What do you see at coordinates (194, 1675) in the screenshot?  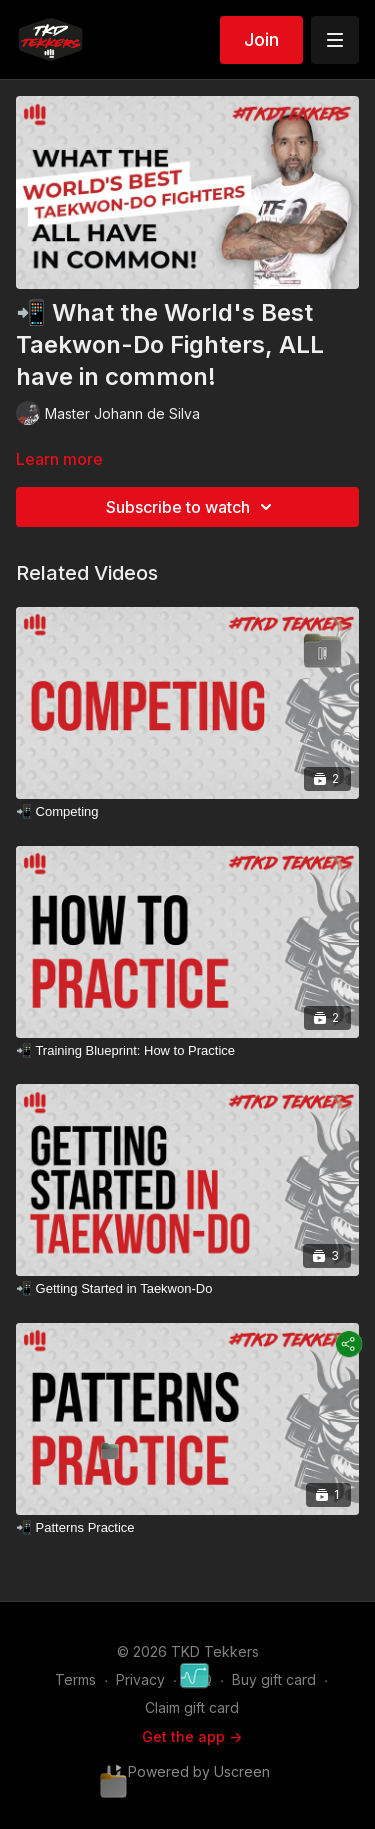 I see `open system resource usage monitor` at bounding box center [194, 1675].